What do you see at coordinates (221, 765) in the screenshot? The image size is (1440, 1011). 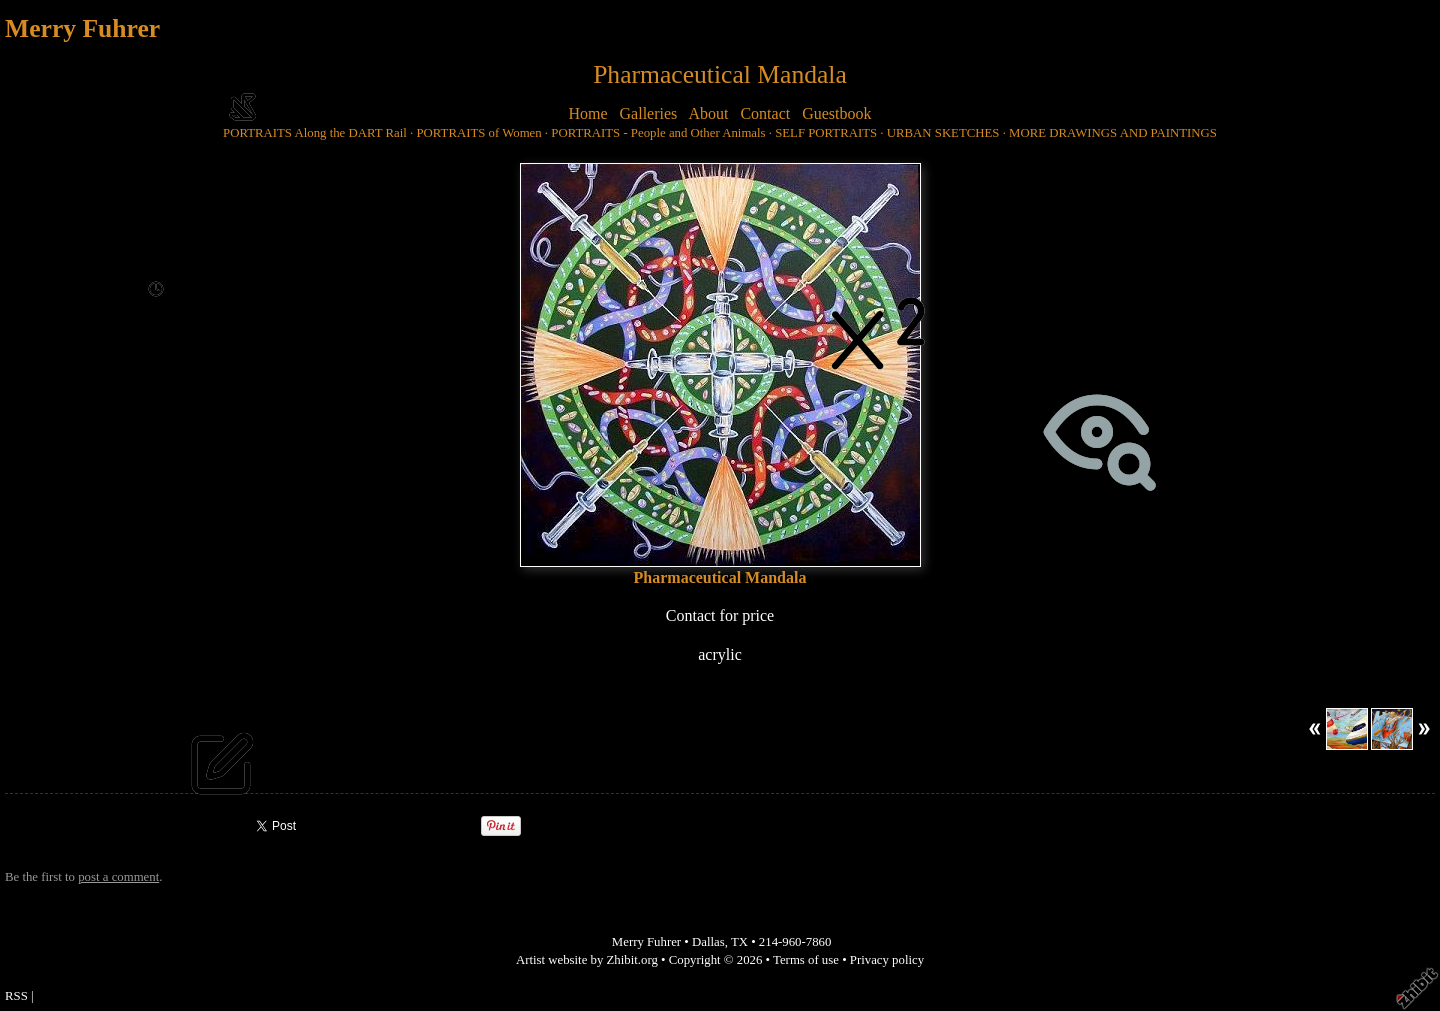 I see `compose a new post or message` at bounding box center [221, 765].